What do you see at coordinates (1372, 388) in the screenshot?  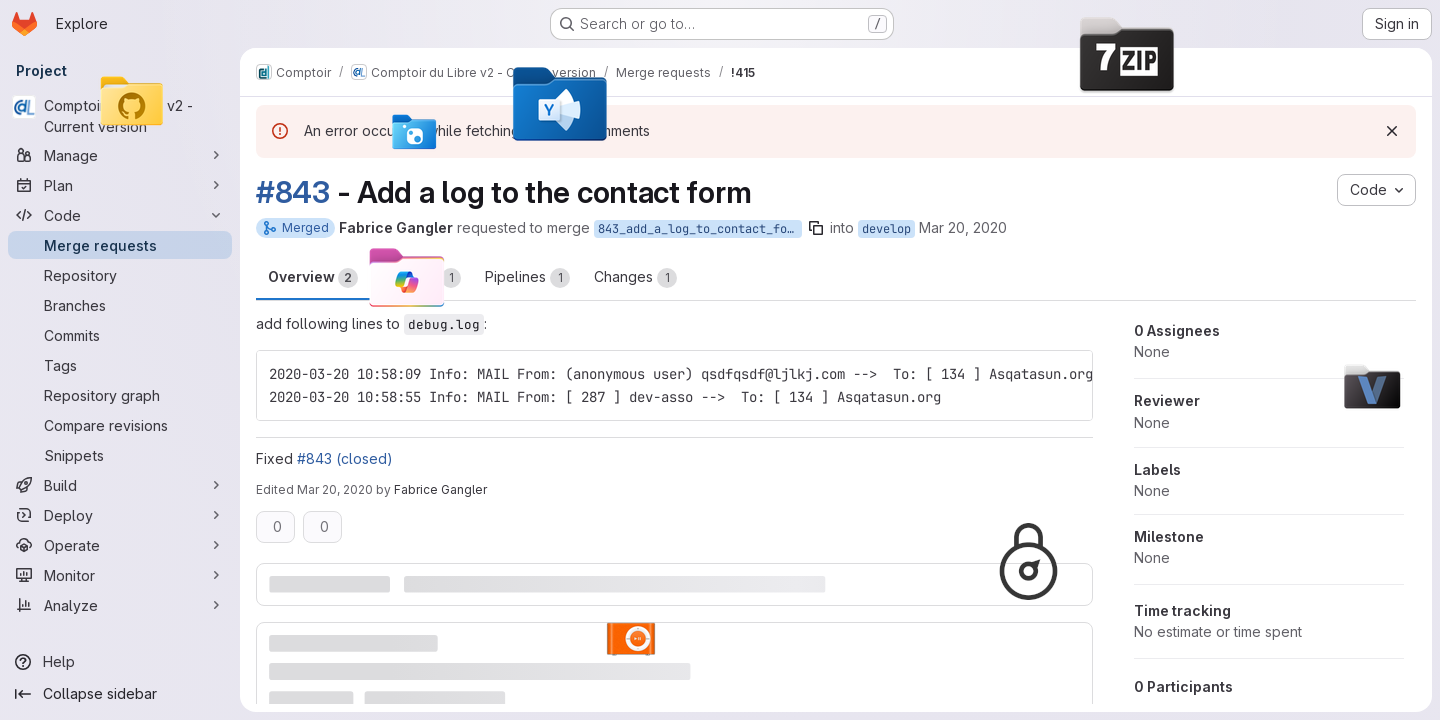 I see `open folder containing files starting with "V"` at bounding box center [1372, 388].